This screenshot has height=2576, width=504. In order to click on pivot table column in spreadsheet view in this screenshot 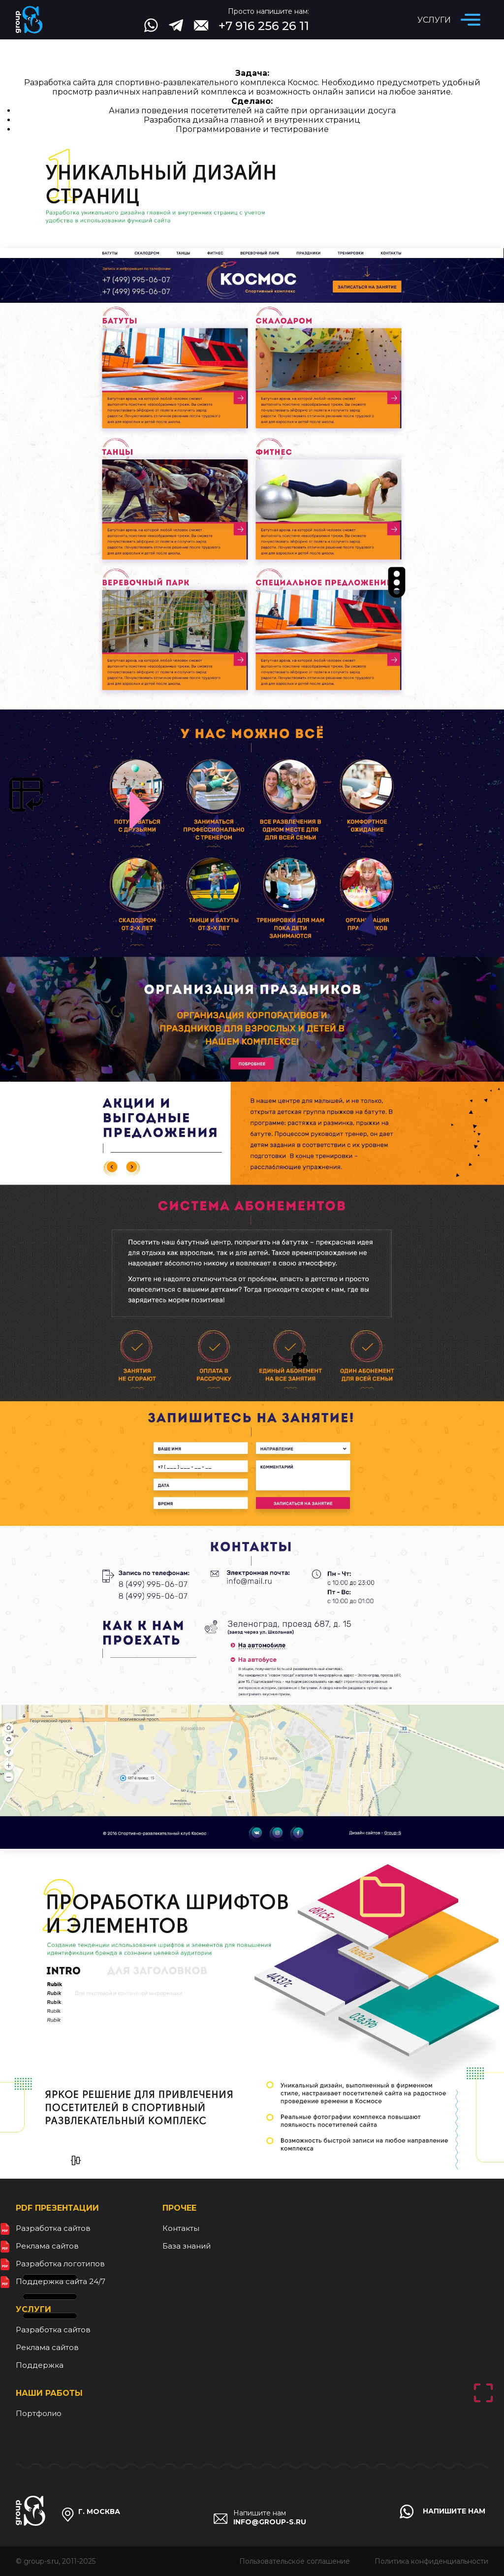, I will do `click(26, 795)`.